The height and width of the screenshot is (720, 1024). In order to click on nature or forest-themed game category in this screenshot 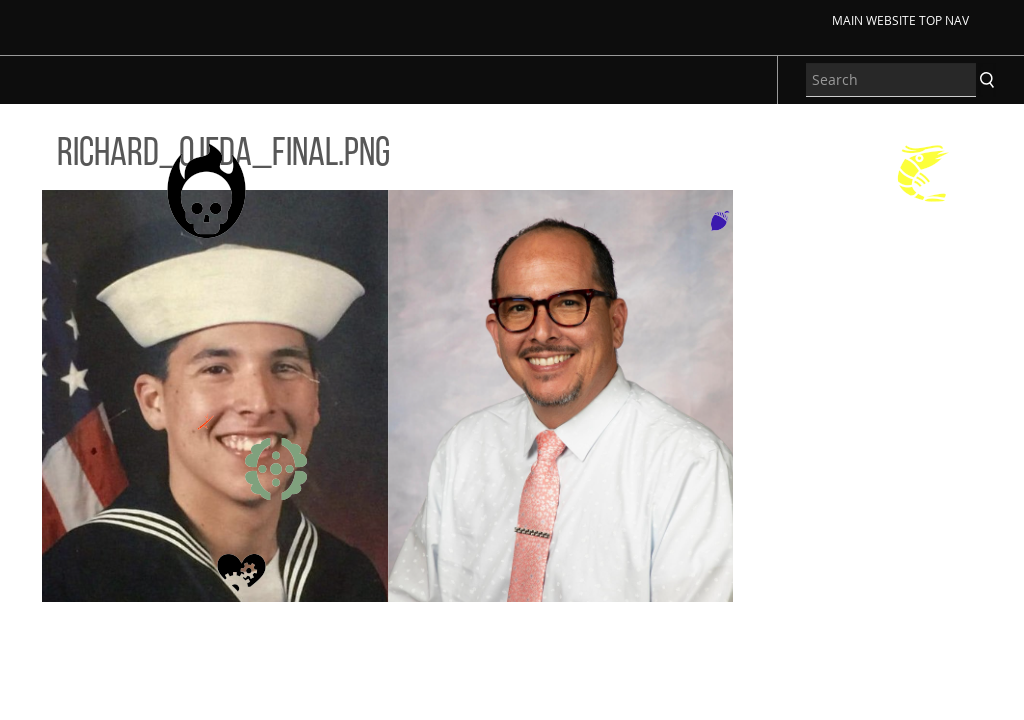, I will do `click(720, 221)`.